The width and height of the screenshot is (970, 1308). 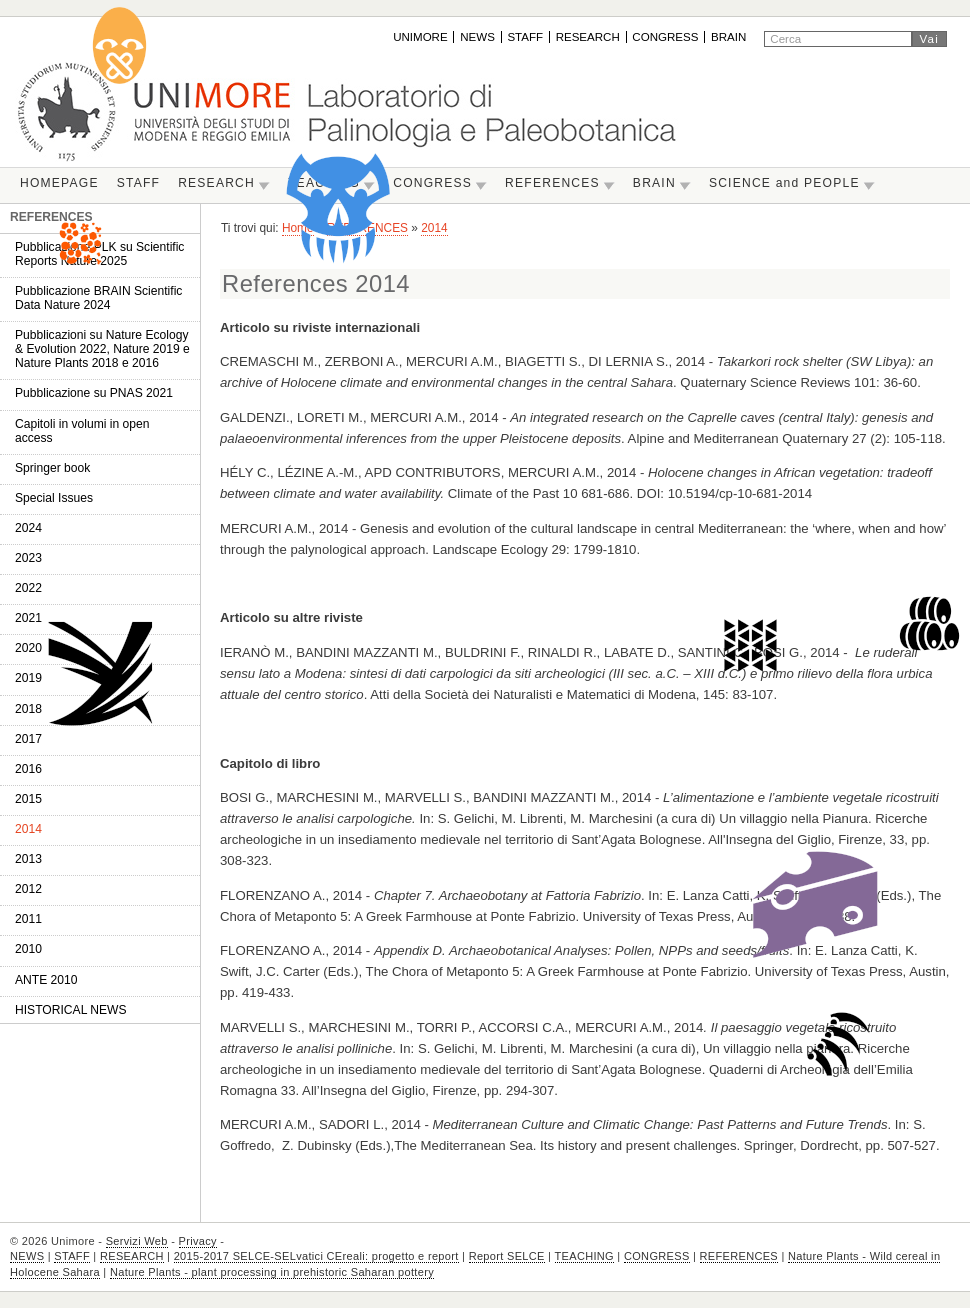 I want to click on decorative geometric pattern element, so click(x=750, y=645).